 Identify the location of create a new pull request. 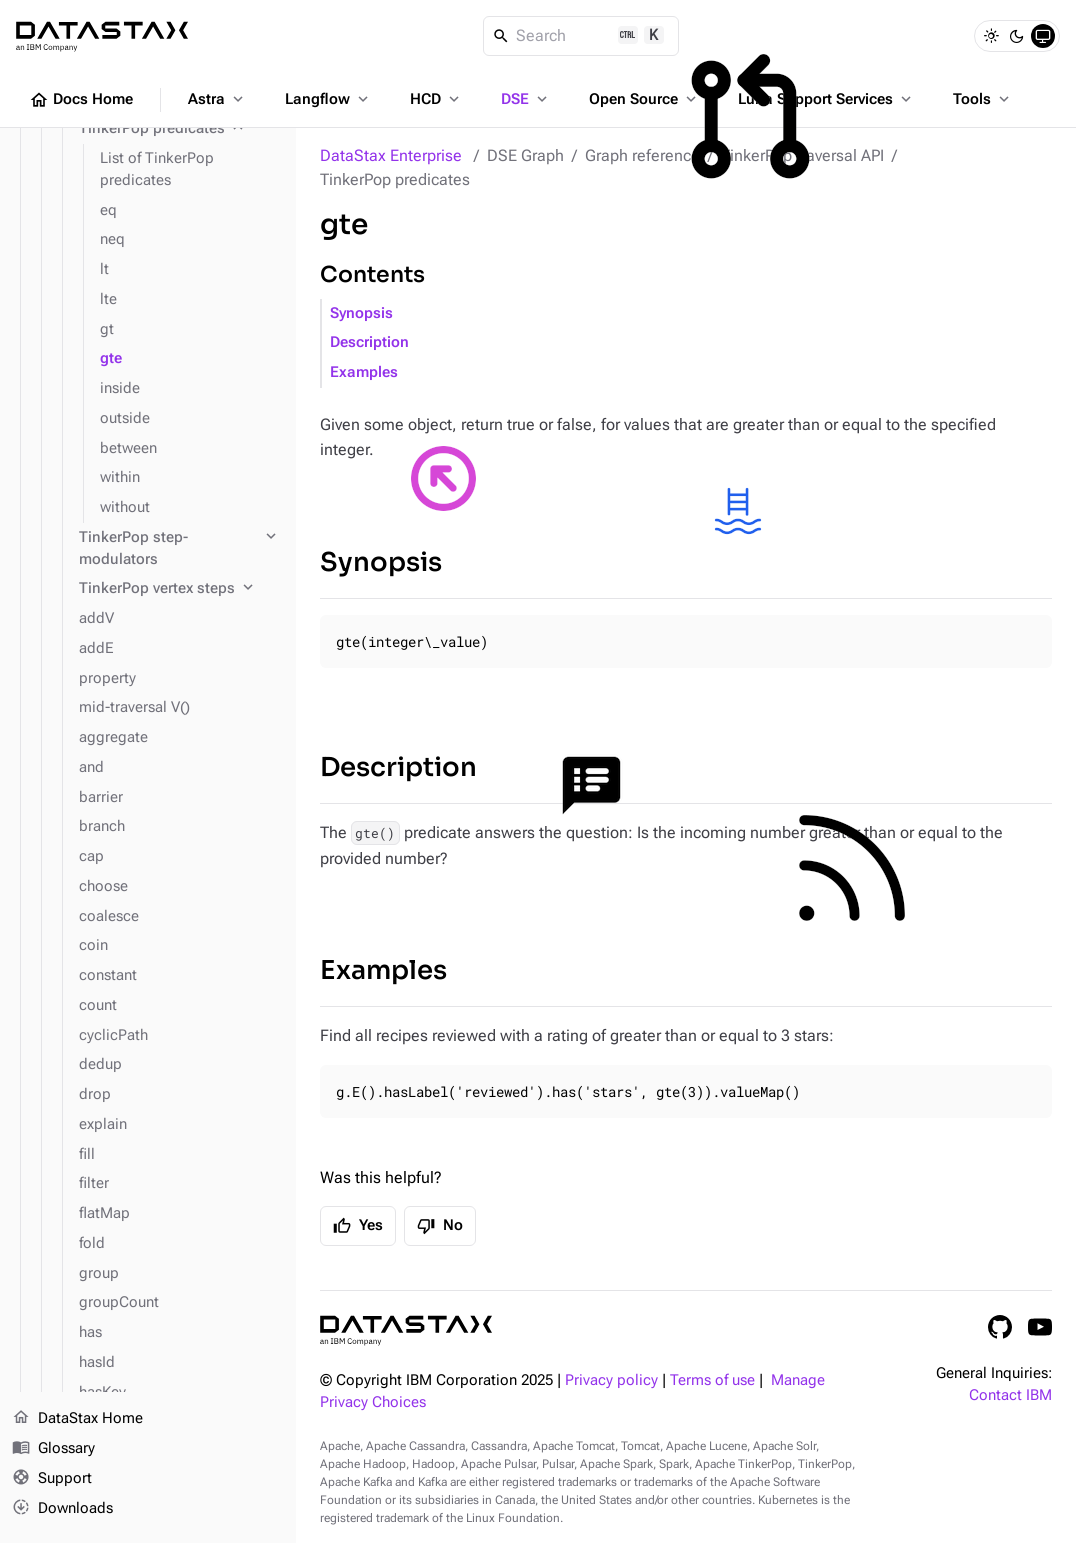
(750, 119).